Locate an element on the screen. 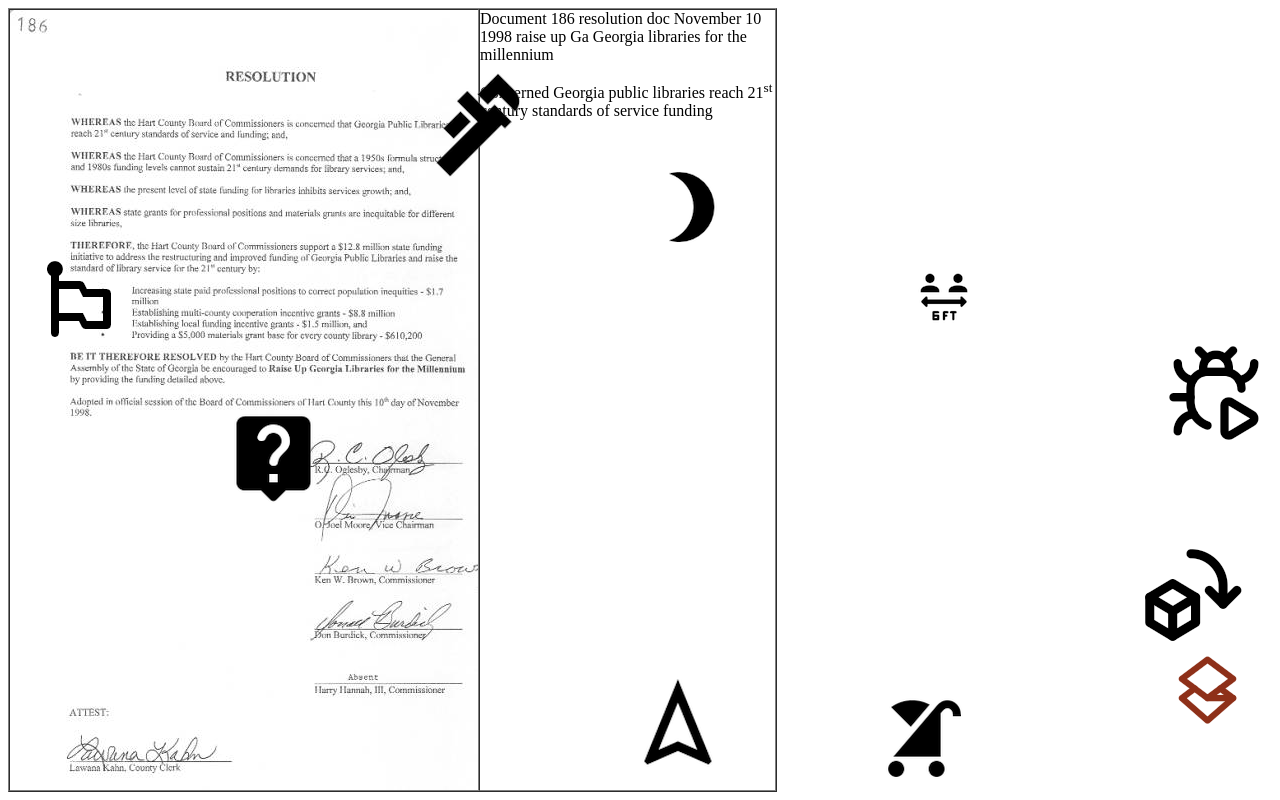 Image resolution: width=1280 pixels, height=800 pixels. indicates social distancing requirement of 6 feet is located at coordinates (944, 297).